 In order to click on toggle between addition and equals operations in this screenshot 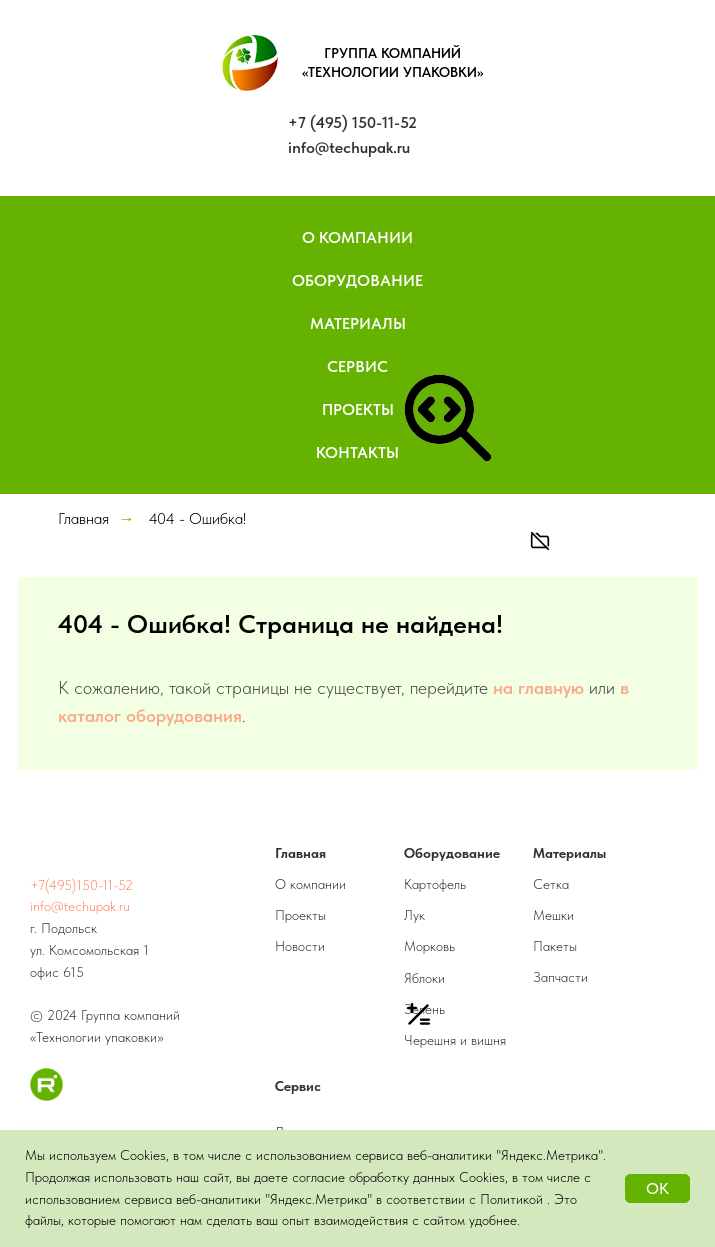, I will do `click(418, 1014)`.